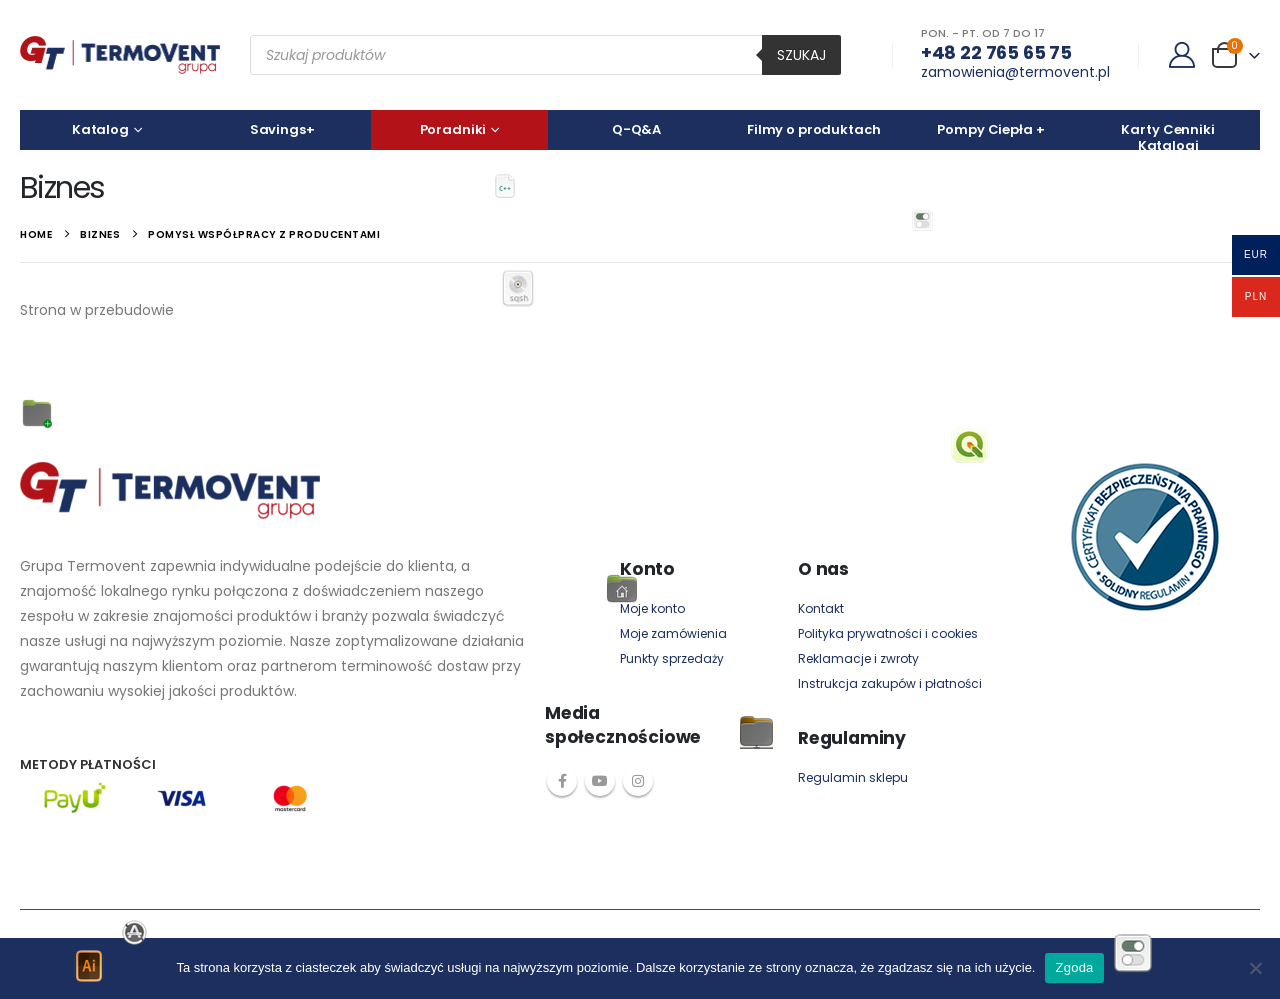  I want to click on open the software updater application, so click(134, 932).